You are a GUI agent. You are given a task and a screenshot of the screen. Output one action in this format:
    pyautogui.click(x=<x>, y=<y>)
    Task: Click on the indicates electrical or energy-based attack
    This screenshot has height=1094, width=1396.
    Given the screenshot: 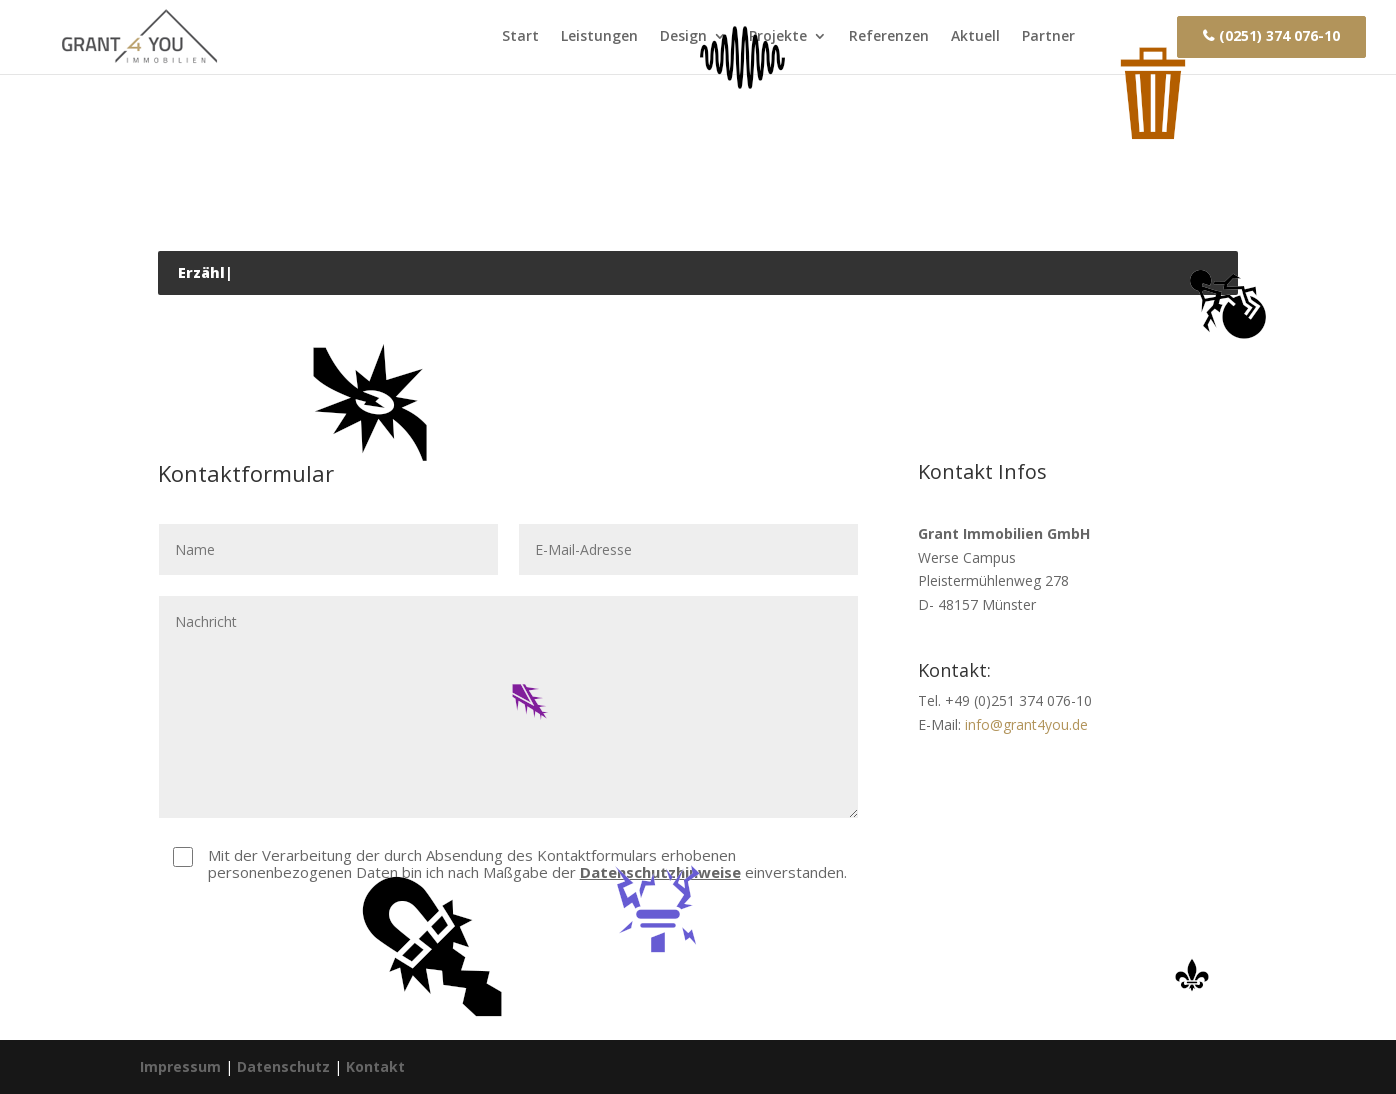 What is the action you would take?
    pyautogui.click(x=1228, y=304)
    